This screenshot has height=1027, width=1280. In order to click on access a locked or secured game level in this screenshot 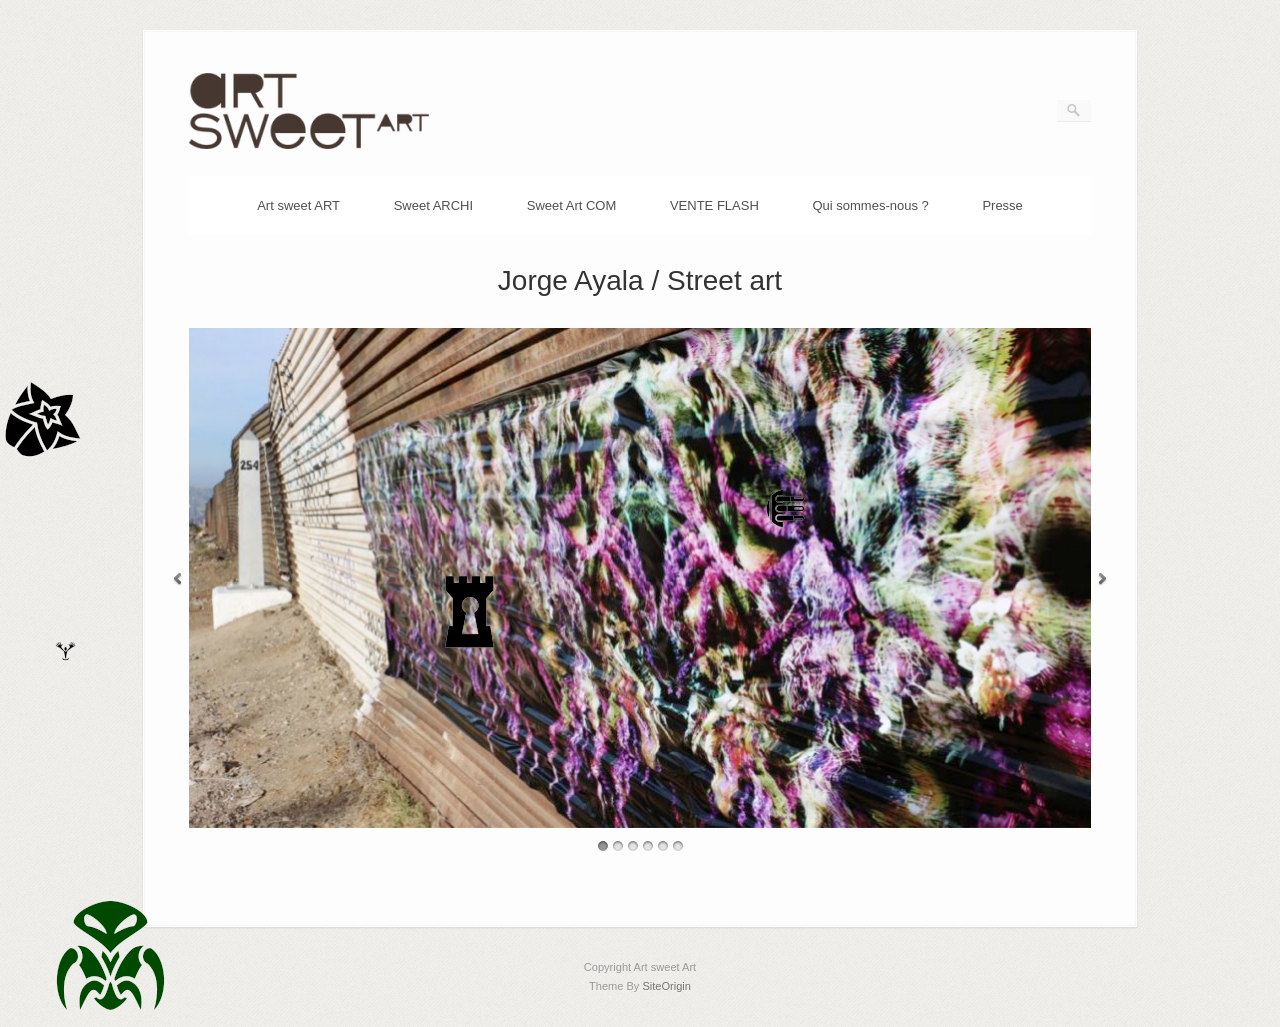, I will do `click(469, 612)`.